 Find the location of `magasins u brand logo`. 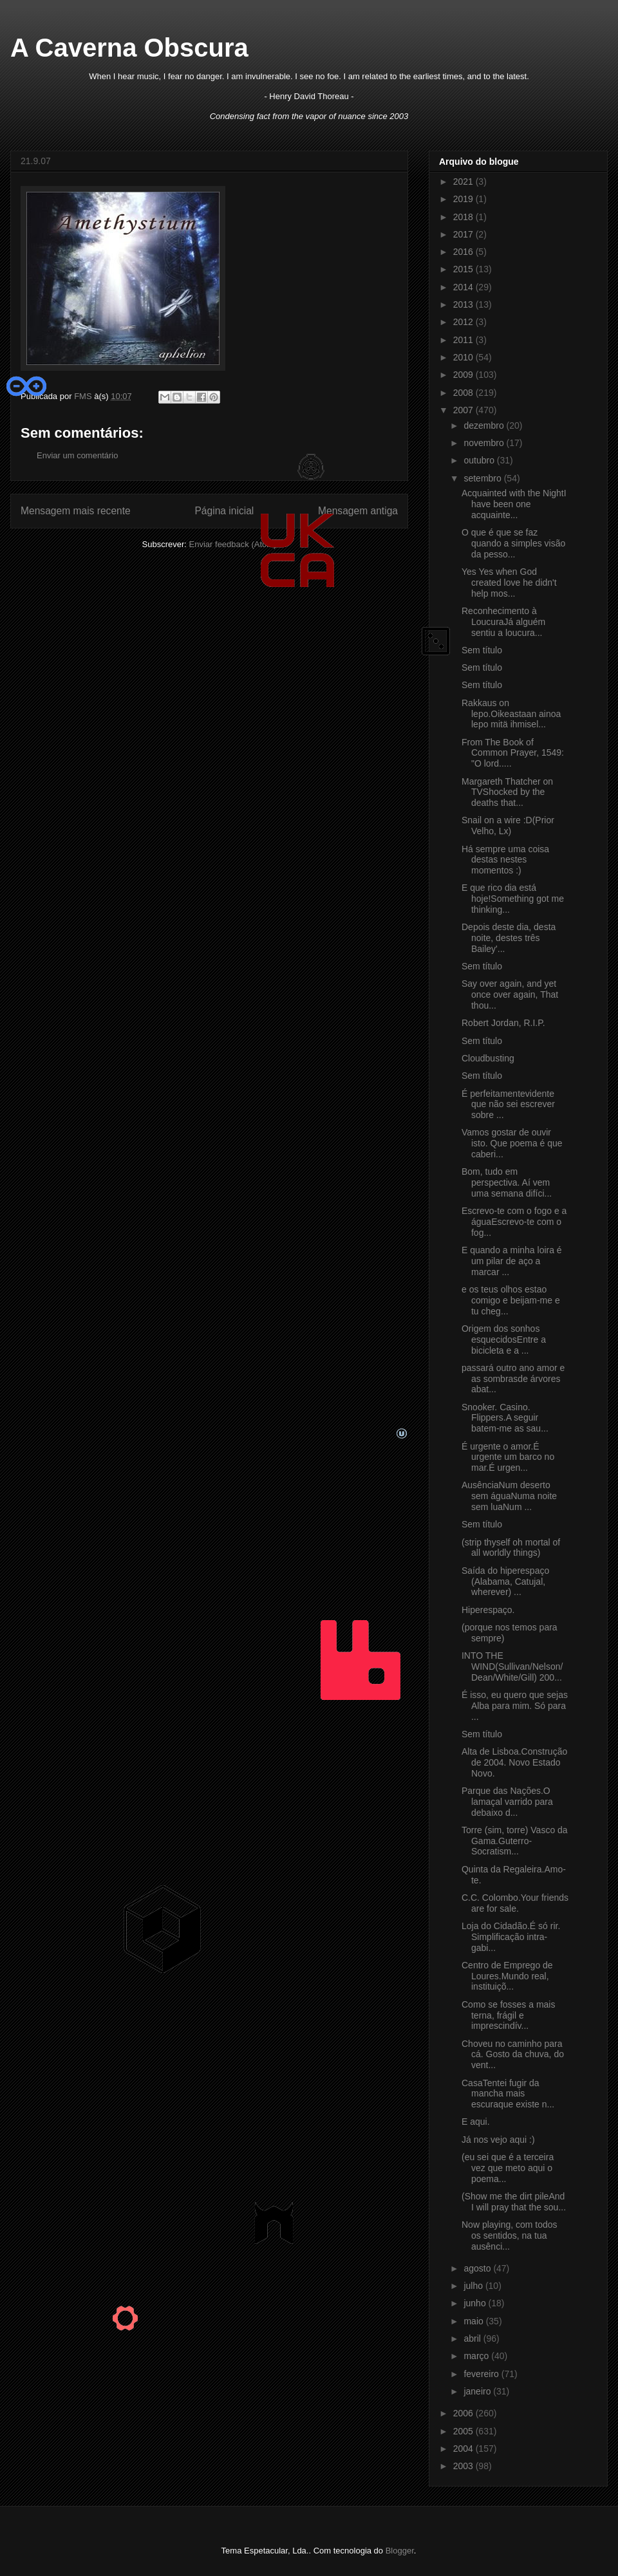

magasins u brand logo is located at coordinates (402, 1433).